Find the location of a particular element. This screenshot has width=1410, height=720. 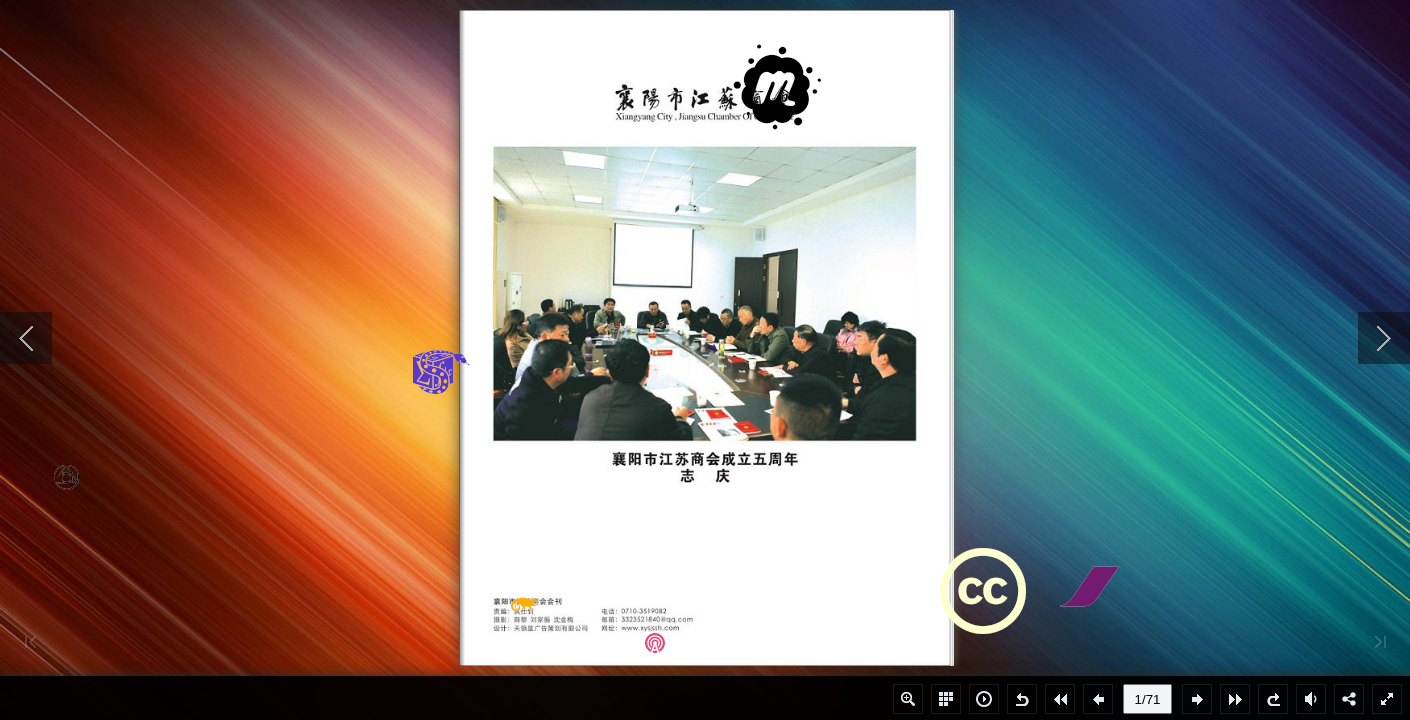

SUSE Linux brand logo is located at coordinates (524, 604).